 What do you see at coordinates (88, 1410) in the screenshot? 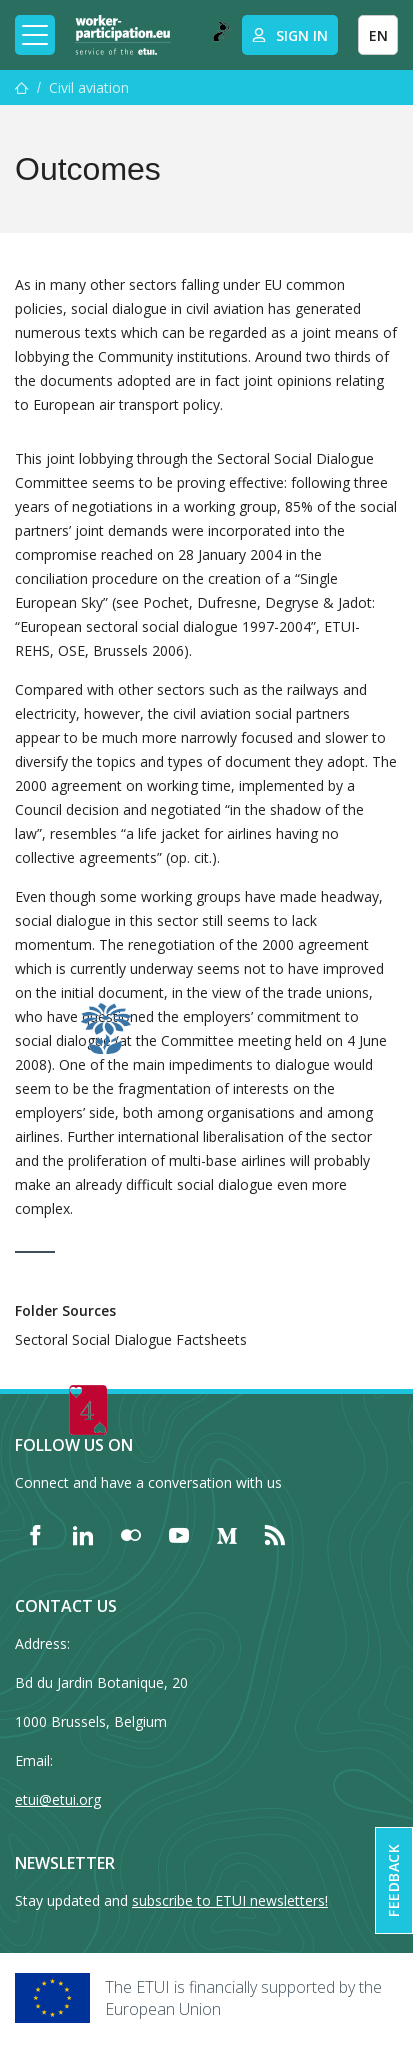
I see `four of hearts playing card` at bounding box center [88, 1410].